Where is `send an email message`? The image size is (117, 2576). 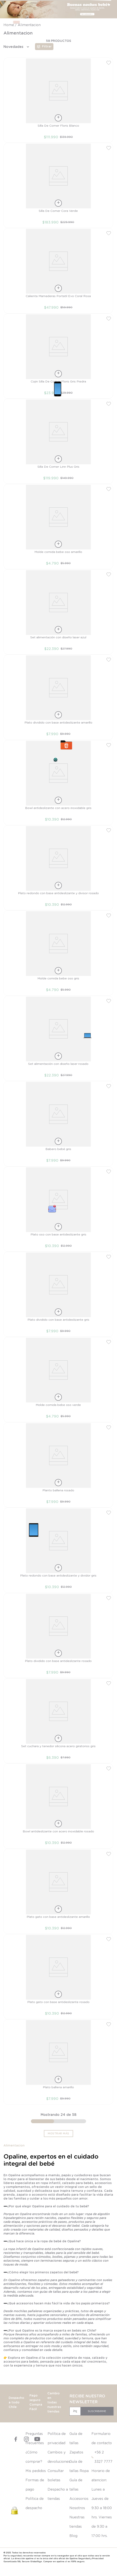 send an email message is located at coordinates (52, 1209).